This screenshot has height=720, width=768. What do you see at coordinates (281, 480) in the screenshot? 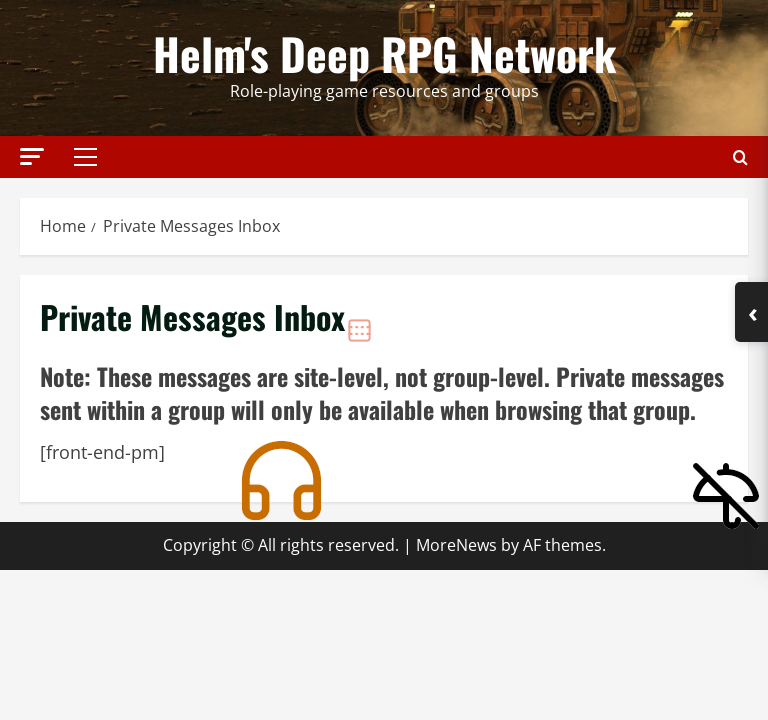
I see `listen to audio or music` at bounding box center [281, 480].